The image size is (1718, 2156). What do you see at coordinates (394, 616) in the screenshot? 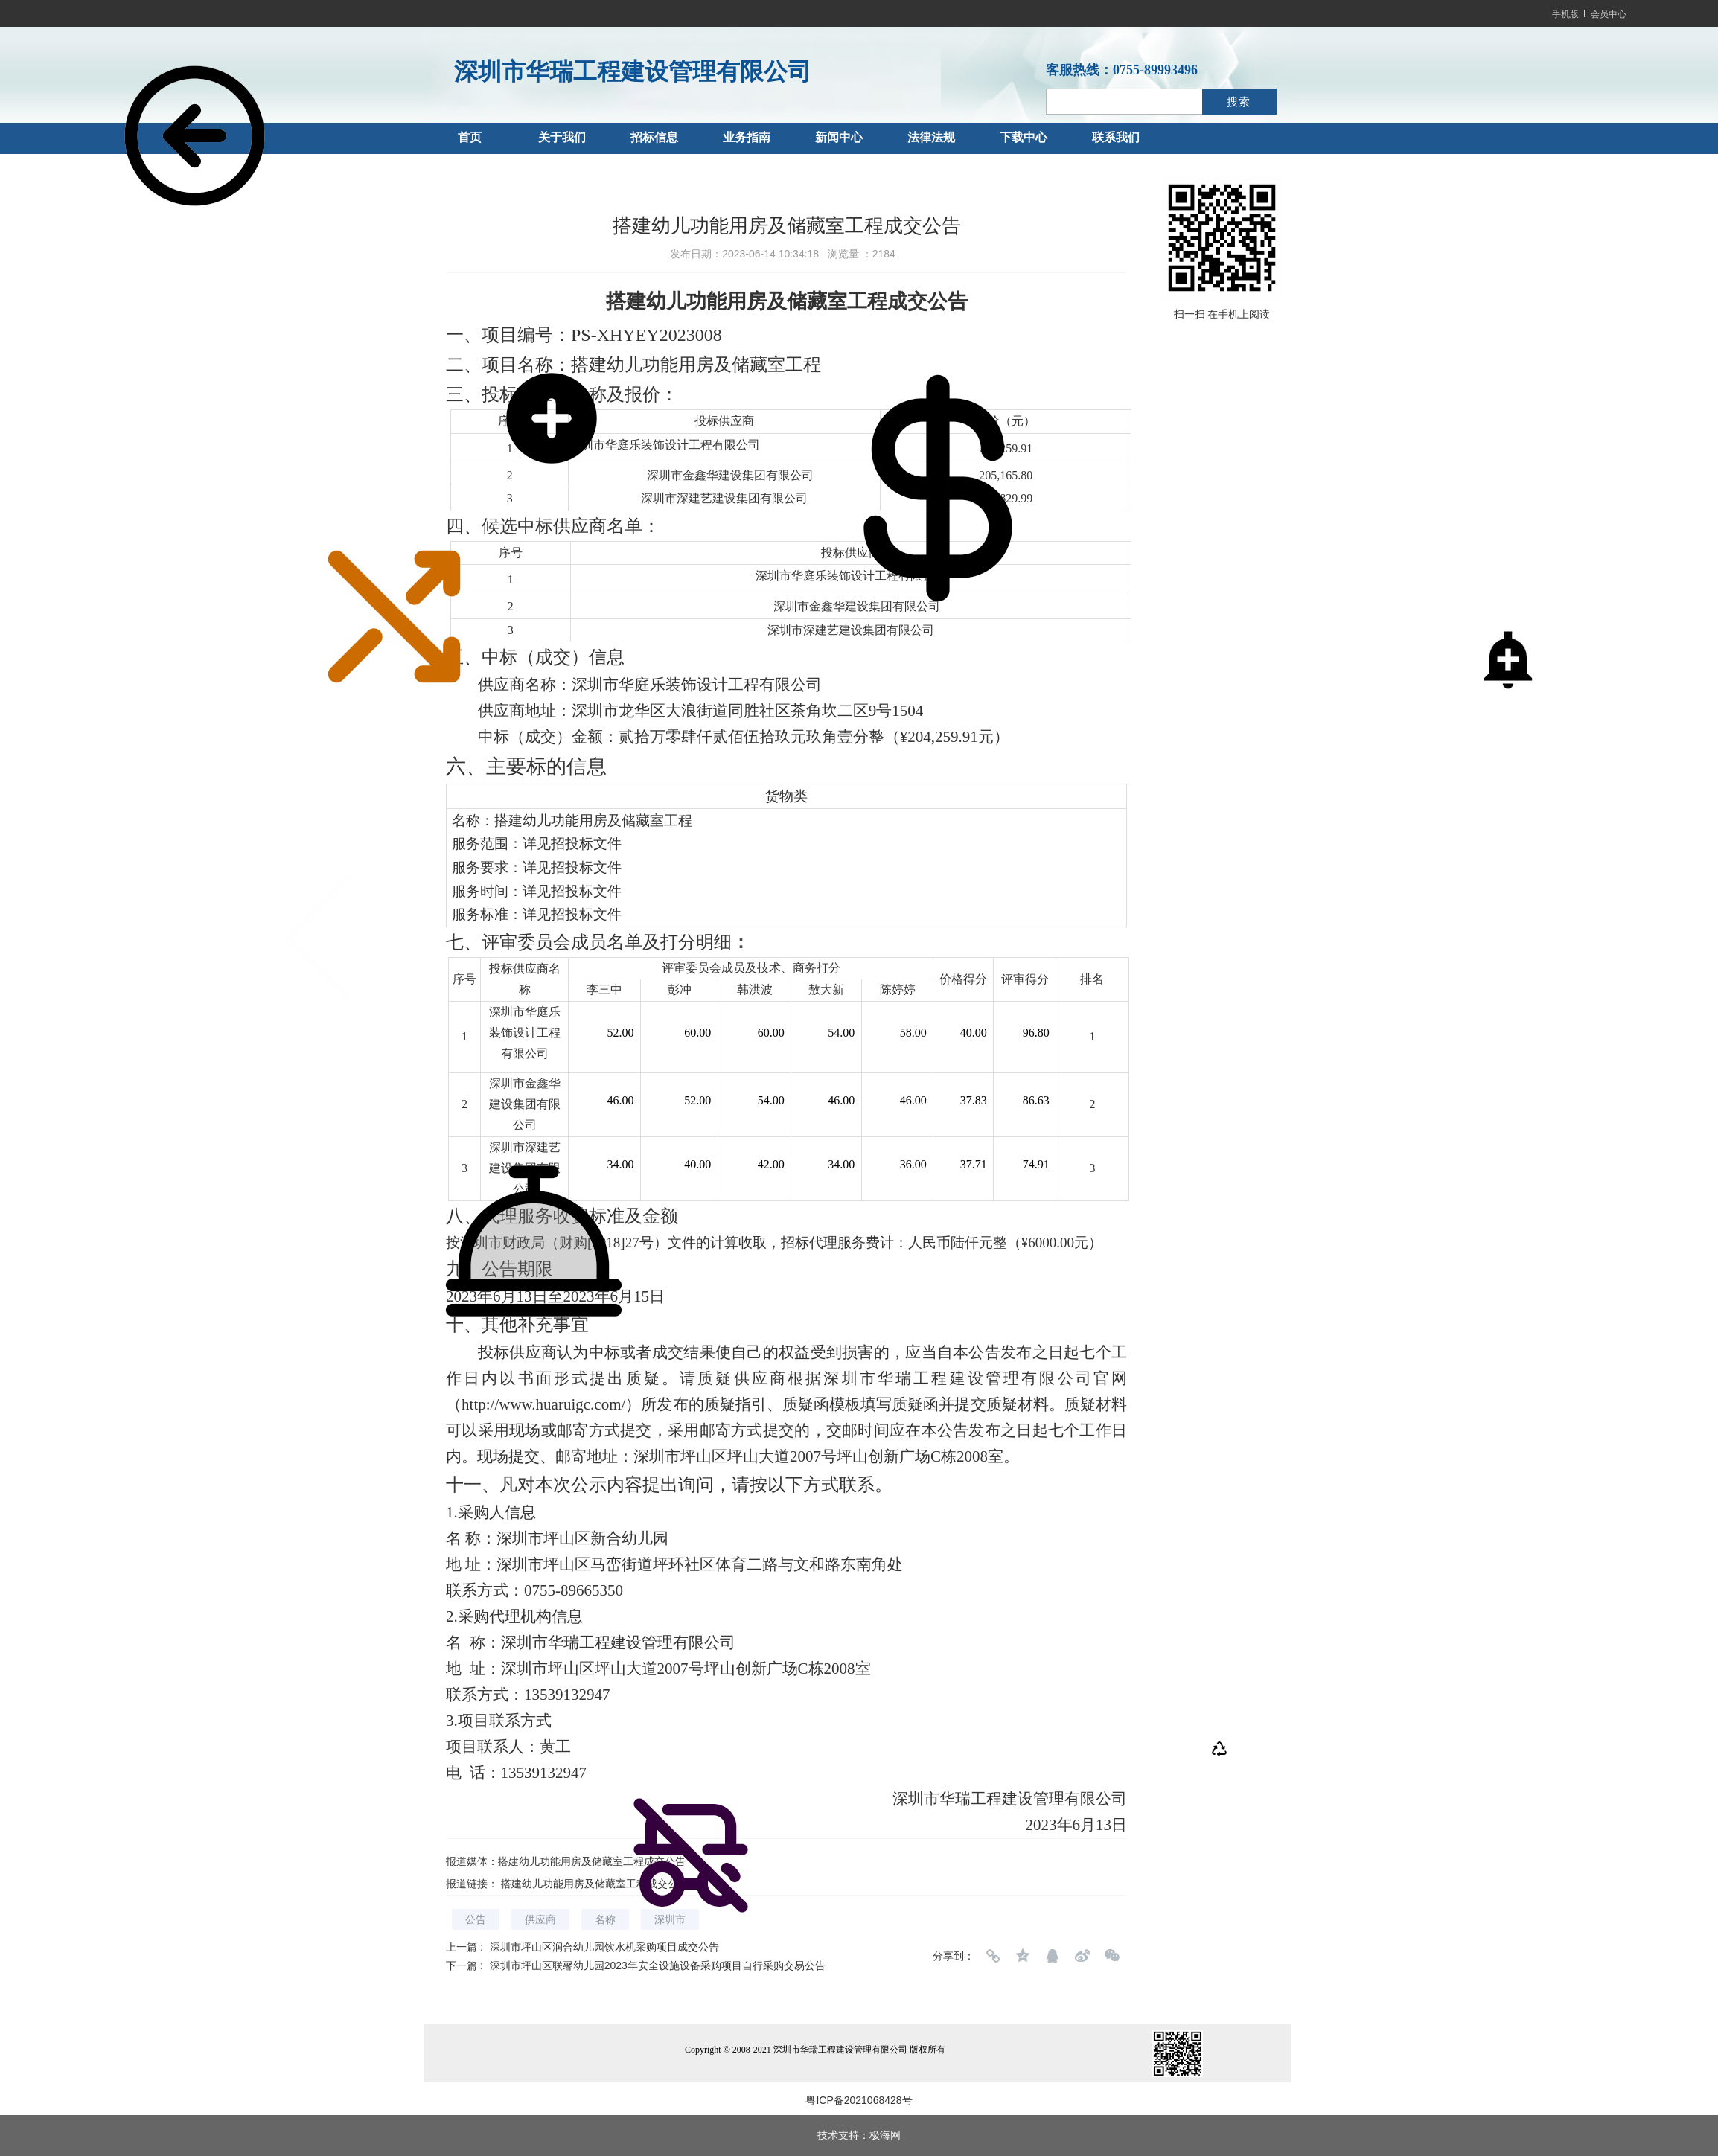
I see `shuffle or randomize content order` at bounding box center [394, 616].